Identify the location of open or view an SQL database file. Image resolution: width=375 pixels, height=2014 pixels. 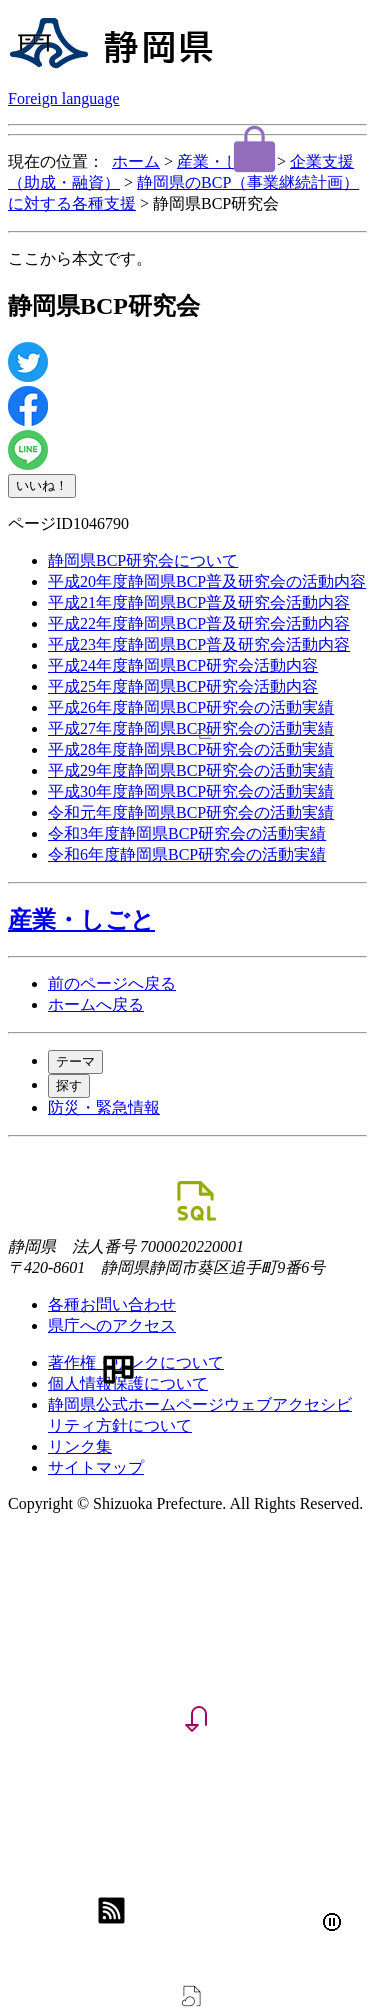
(195, 1202).